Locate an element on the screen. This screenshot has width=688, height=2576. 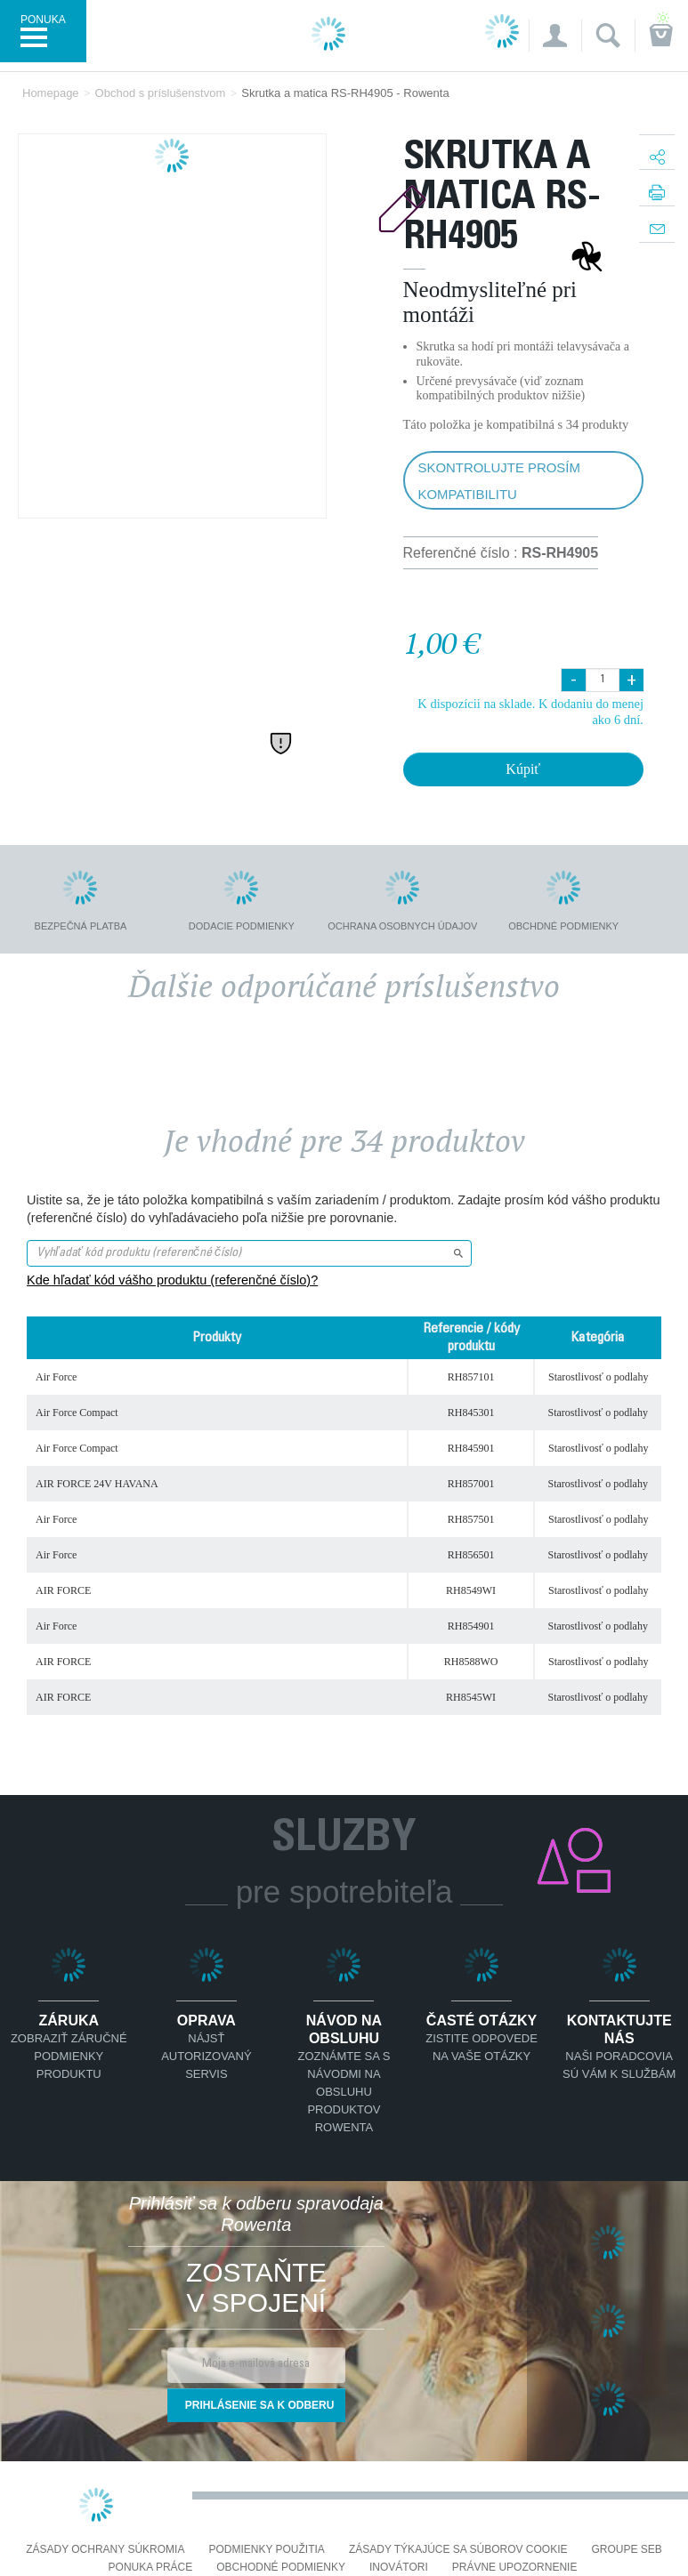
security warning or alert detected is located at coordinates (280, 742).